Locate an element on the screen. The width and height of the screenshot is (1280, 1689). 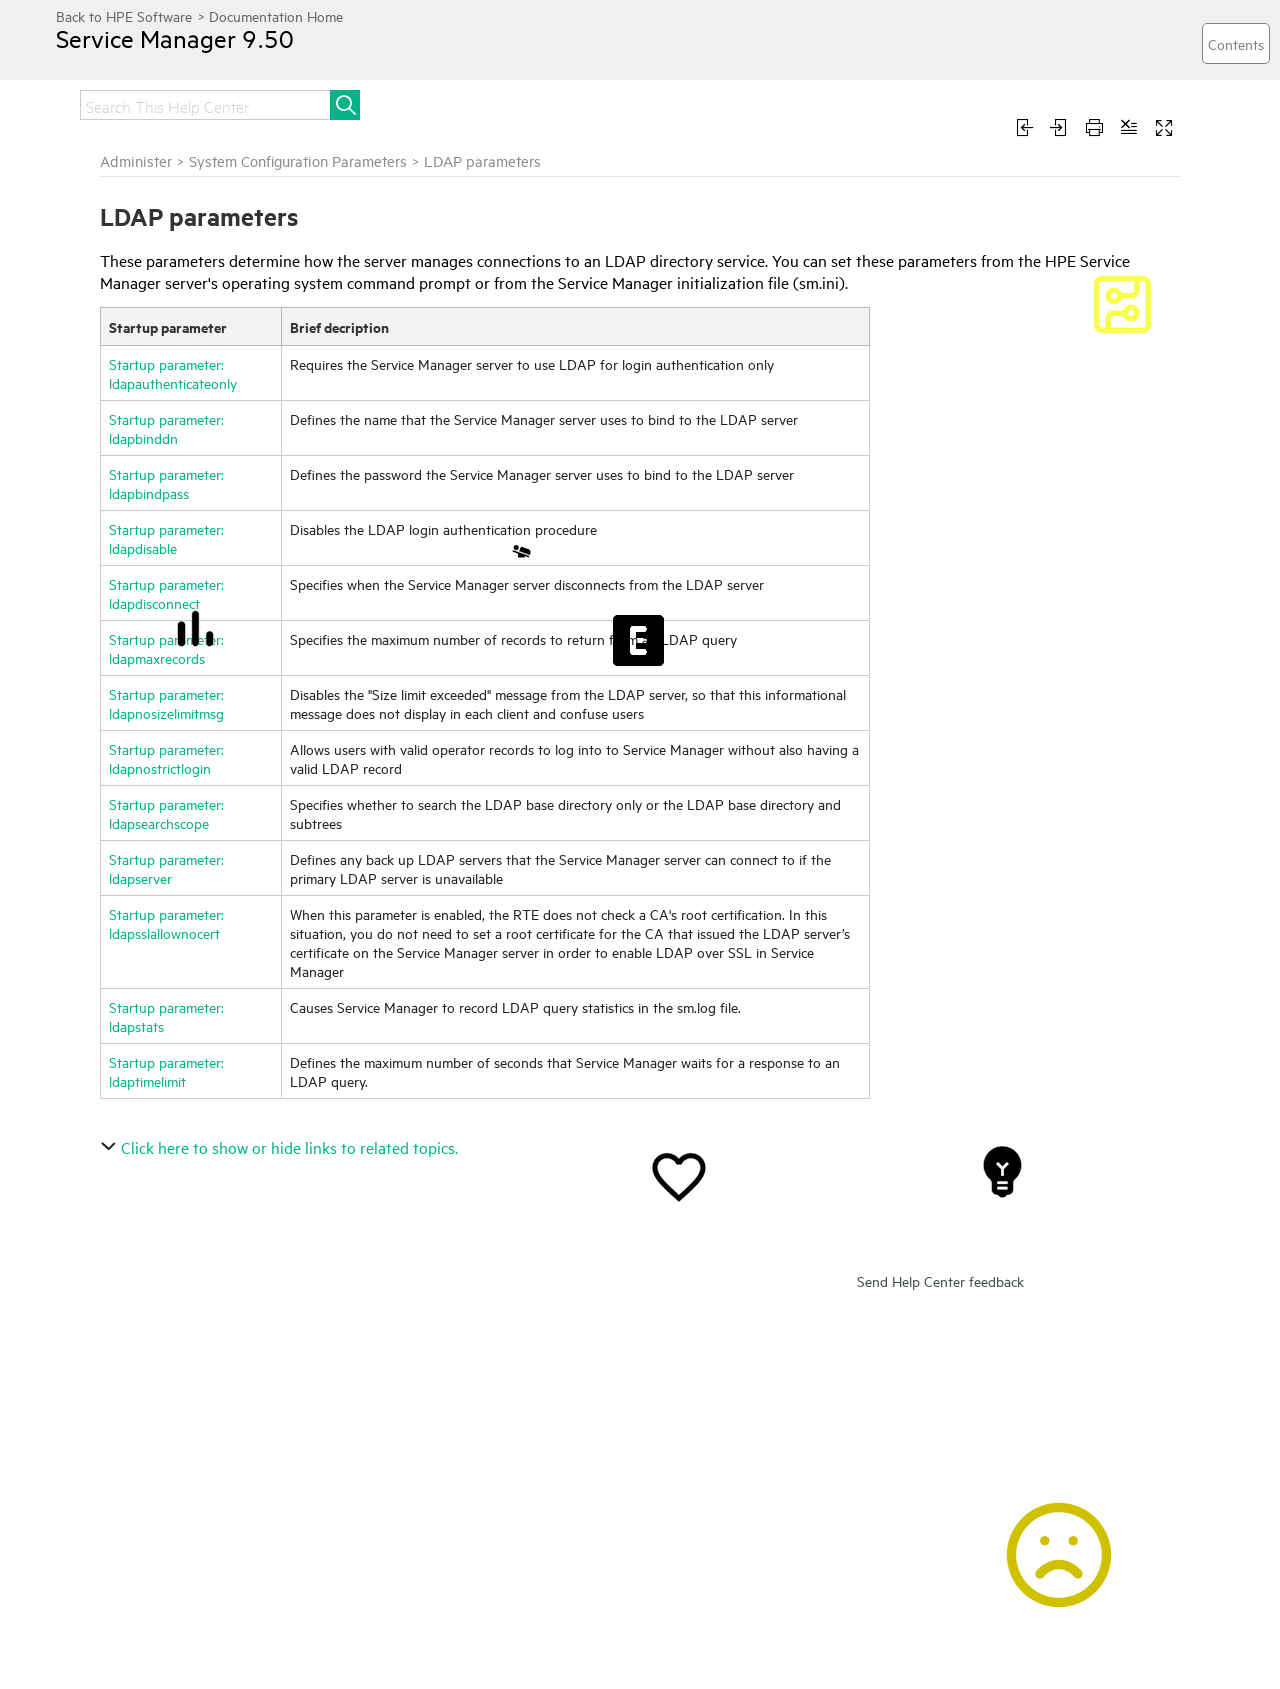
indicates a lie-flat or angled seat option on a flight is located at coordinates (521, 551).